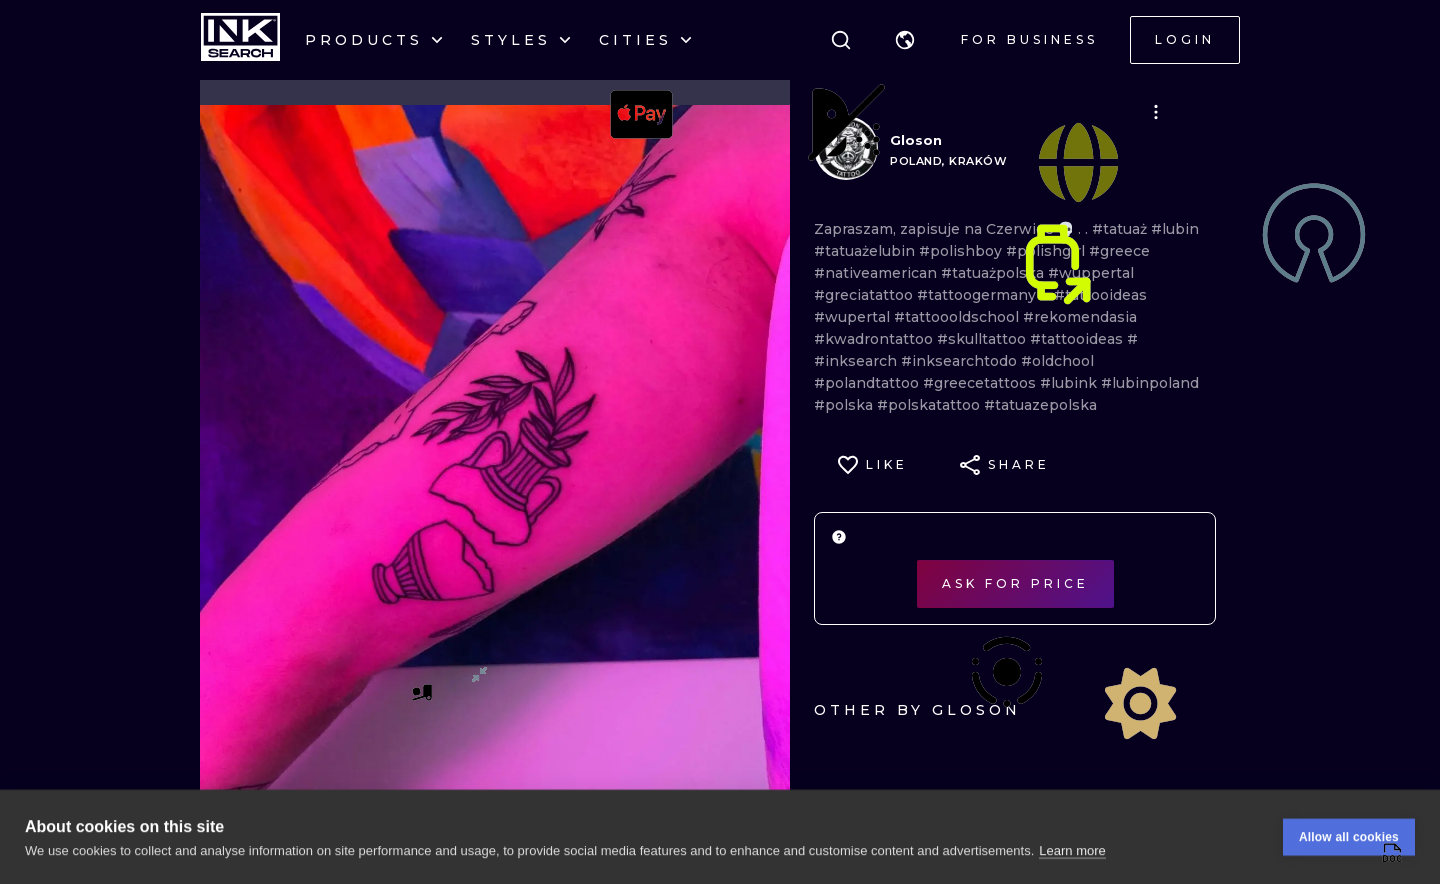  I want to click on indicates coughing is prohibited in this area, so click(846, 122).